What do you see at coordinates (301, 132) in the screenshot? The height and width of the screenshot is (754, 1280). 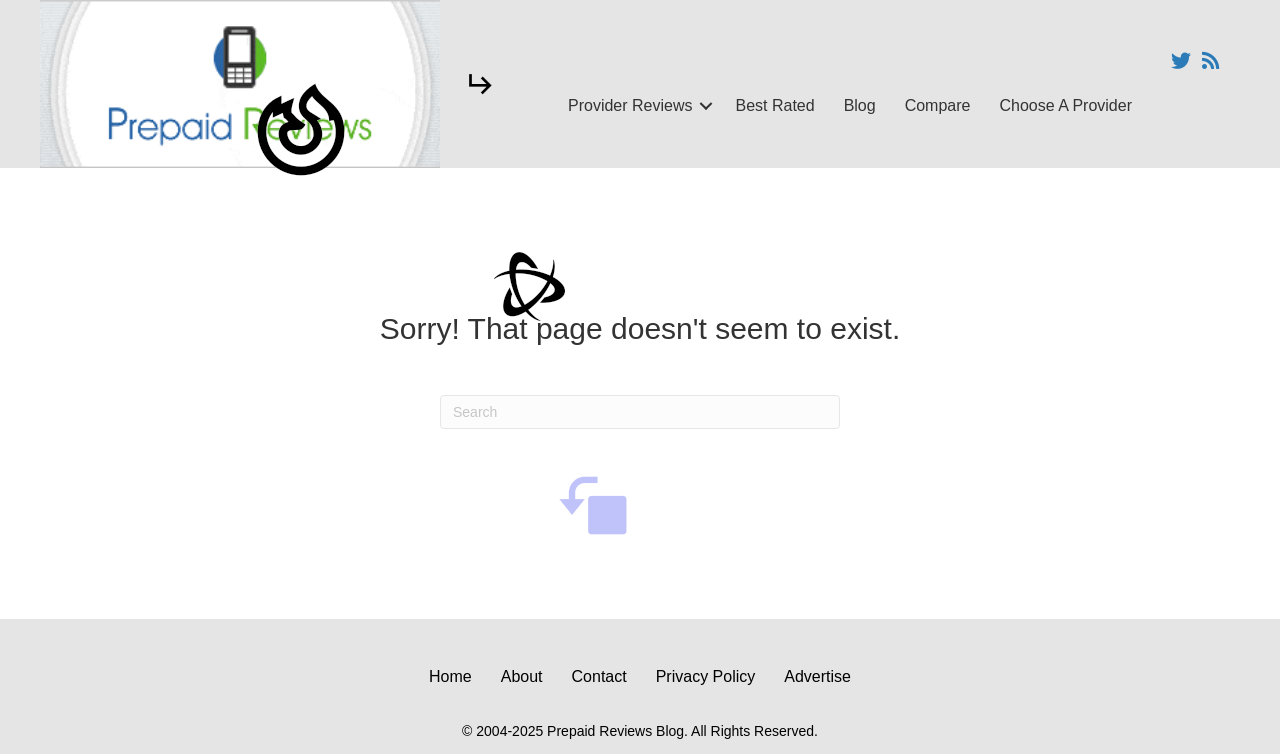 I see `open Firefox browser` at bounding box center [301, 132].